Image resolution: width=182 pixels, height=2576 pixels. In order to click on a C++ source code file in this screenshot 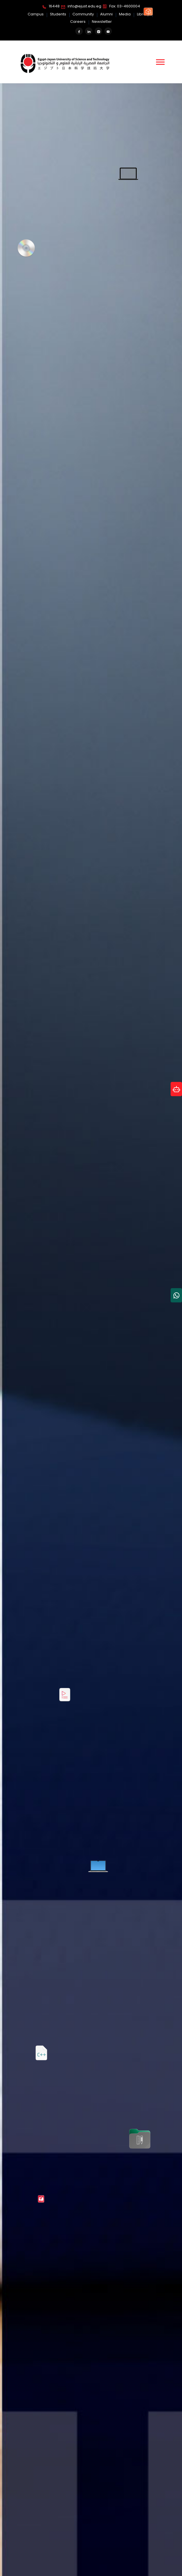, I will do `click(41, 2053)`.